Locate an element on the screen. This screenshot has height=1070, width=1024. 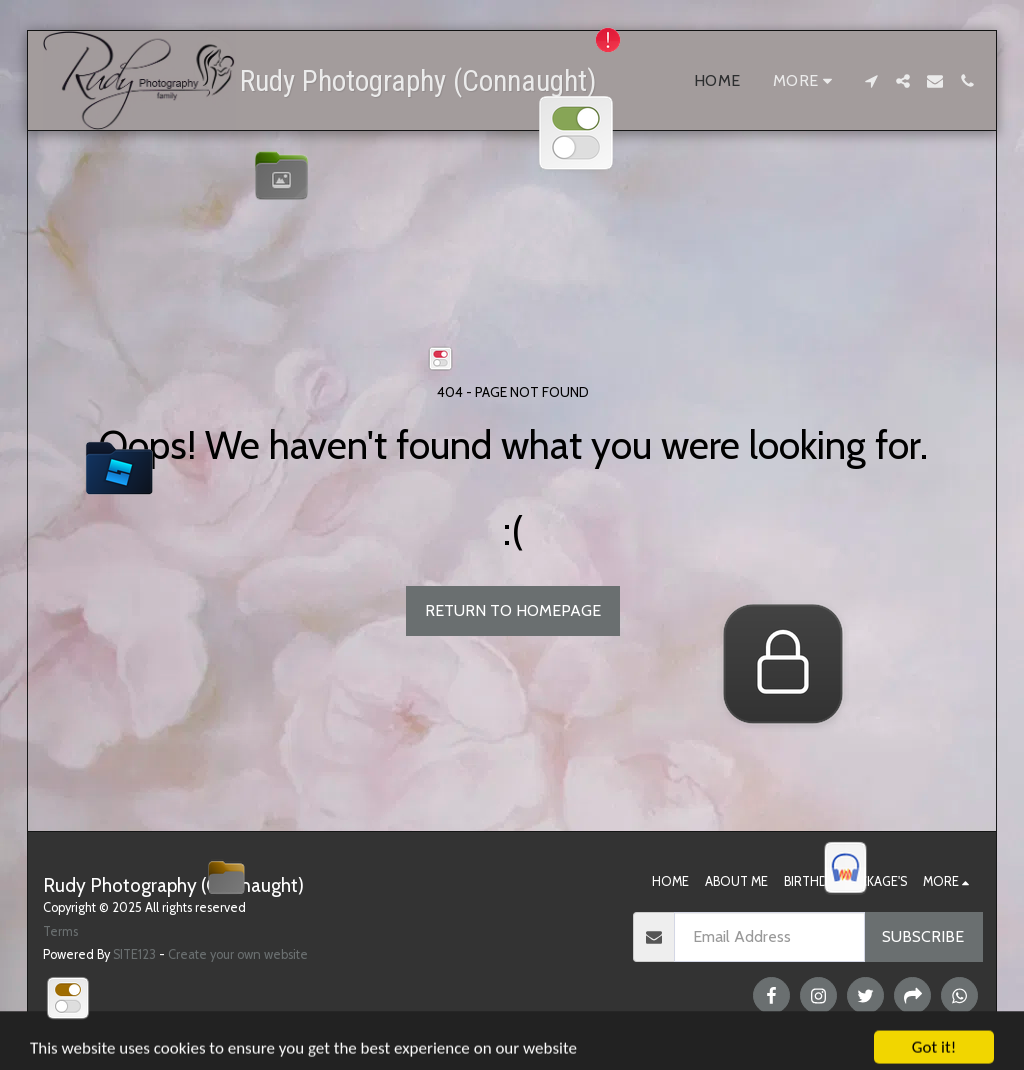
open system tweaks or settings customization is located at coordinates (576, 133).